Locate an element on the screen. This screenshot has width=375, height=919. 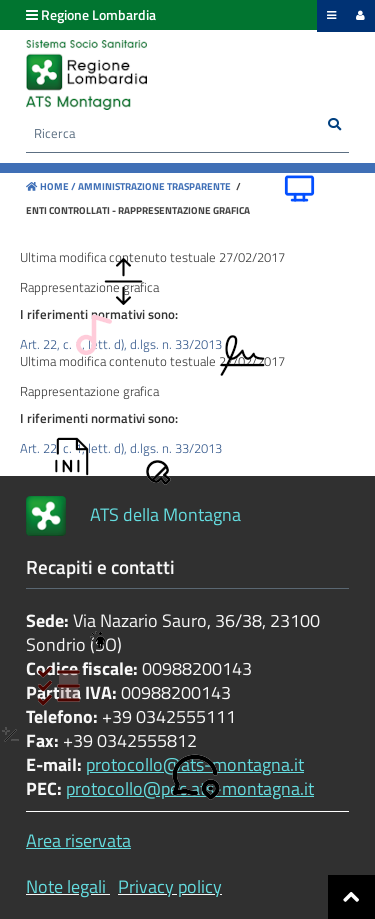
access ping pong or table tennis game is located at coordinates (158, 472).